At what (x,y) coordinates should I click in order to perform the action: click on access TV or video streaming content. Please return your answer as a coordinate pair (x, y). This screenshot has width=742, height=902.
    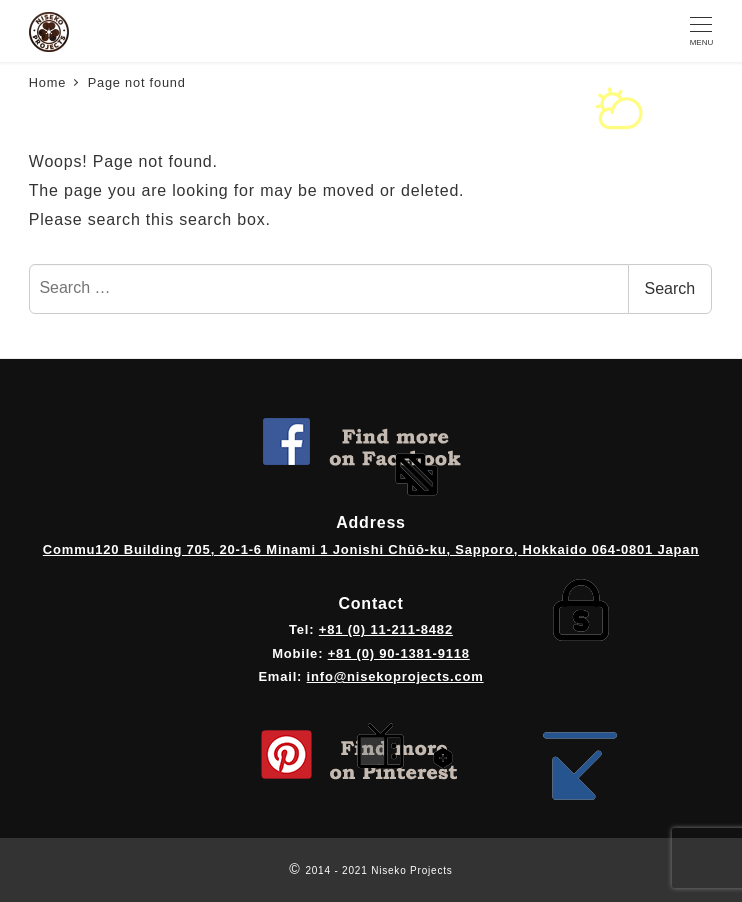
    Looking at the image, I should click on (380, 748).